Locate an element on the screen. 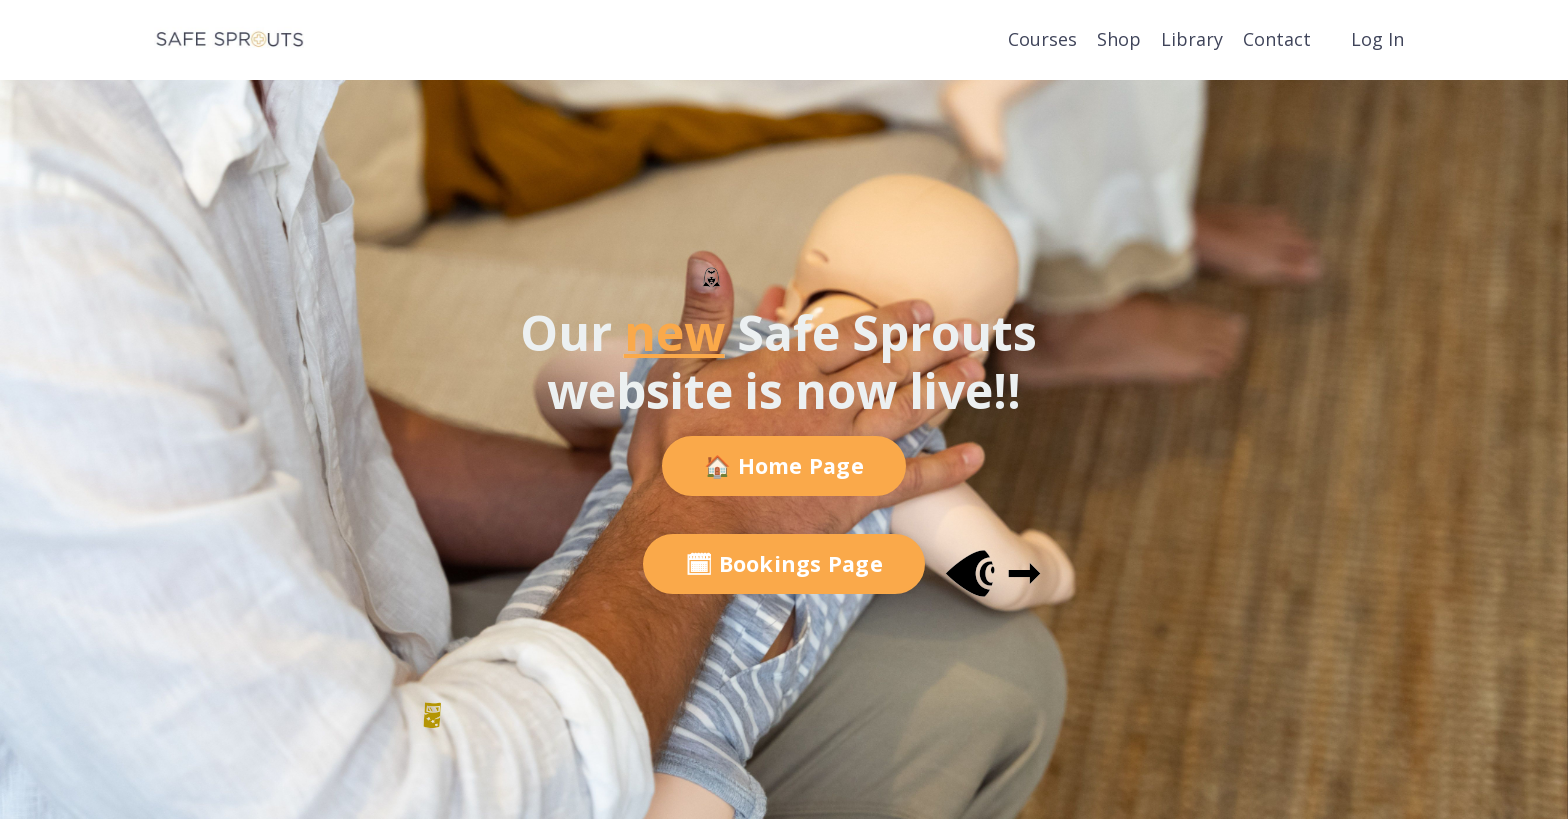  select female vampire character is located at coordinates (711, 277).